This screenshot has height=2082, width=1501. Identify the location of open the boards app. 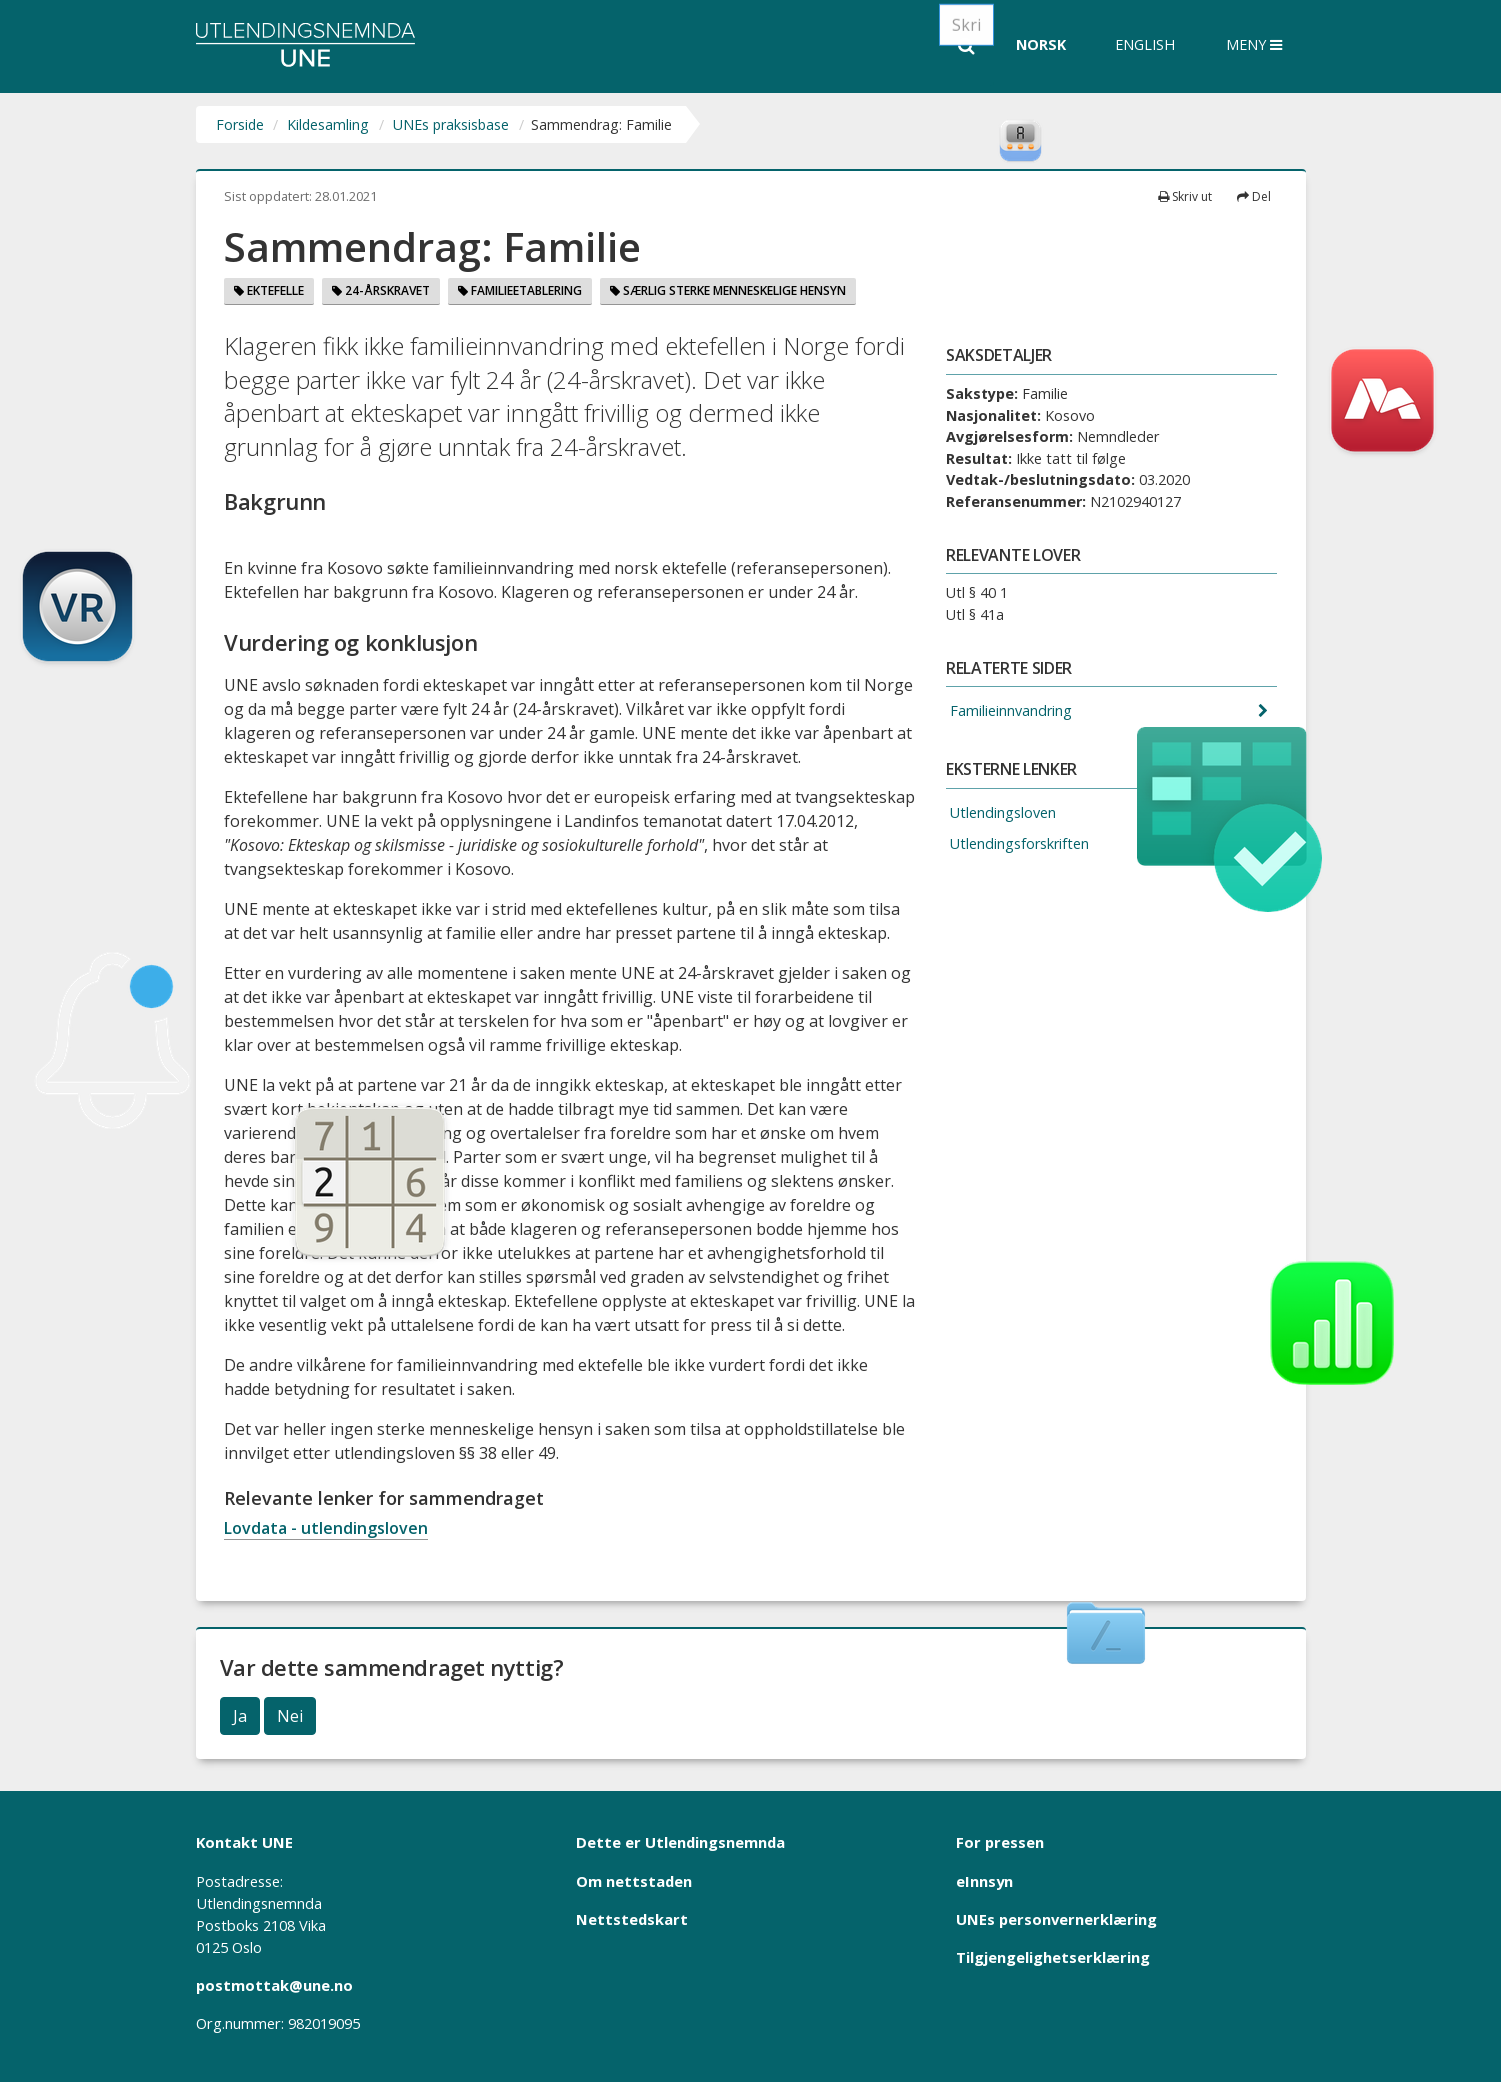
(1229, 819).